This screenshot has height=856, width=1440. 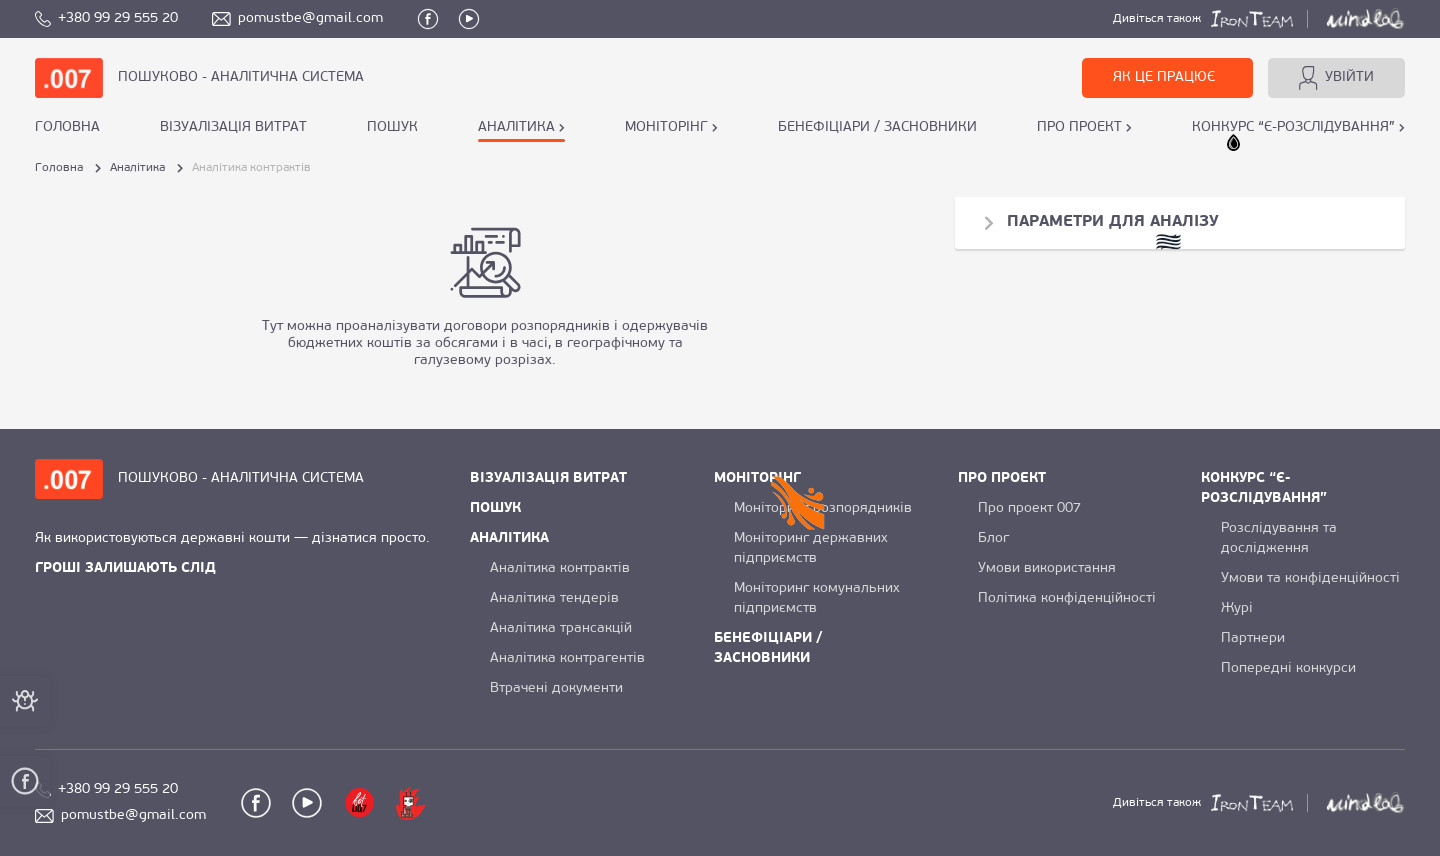 I want to click on indicates a topaz gem or jewel resource in-game, so click(x=1233, y=142).